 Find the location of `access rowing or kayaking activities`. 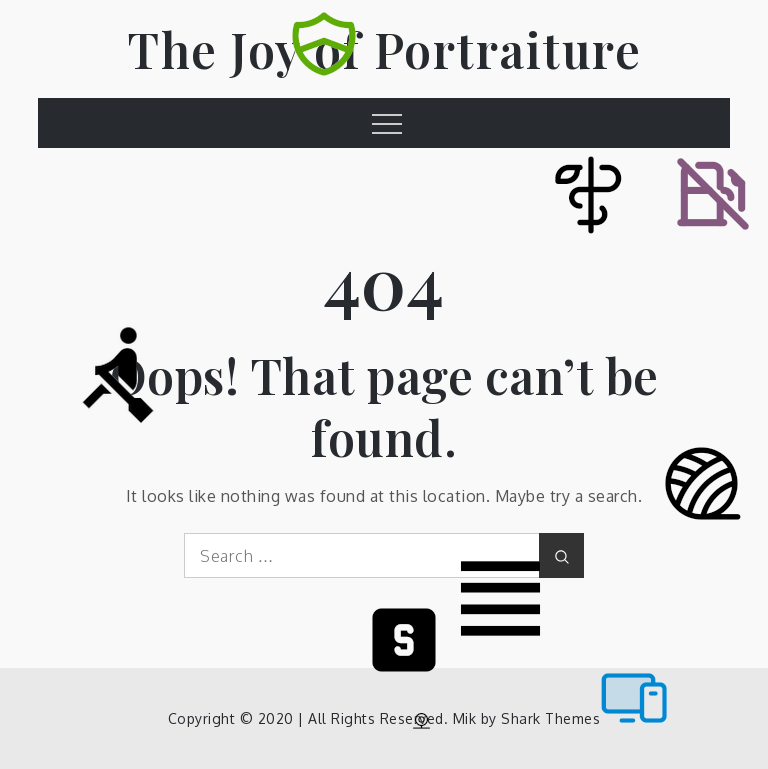

access rowing or kayaking activities is located at coordinates (116, 373).